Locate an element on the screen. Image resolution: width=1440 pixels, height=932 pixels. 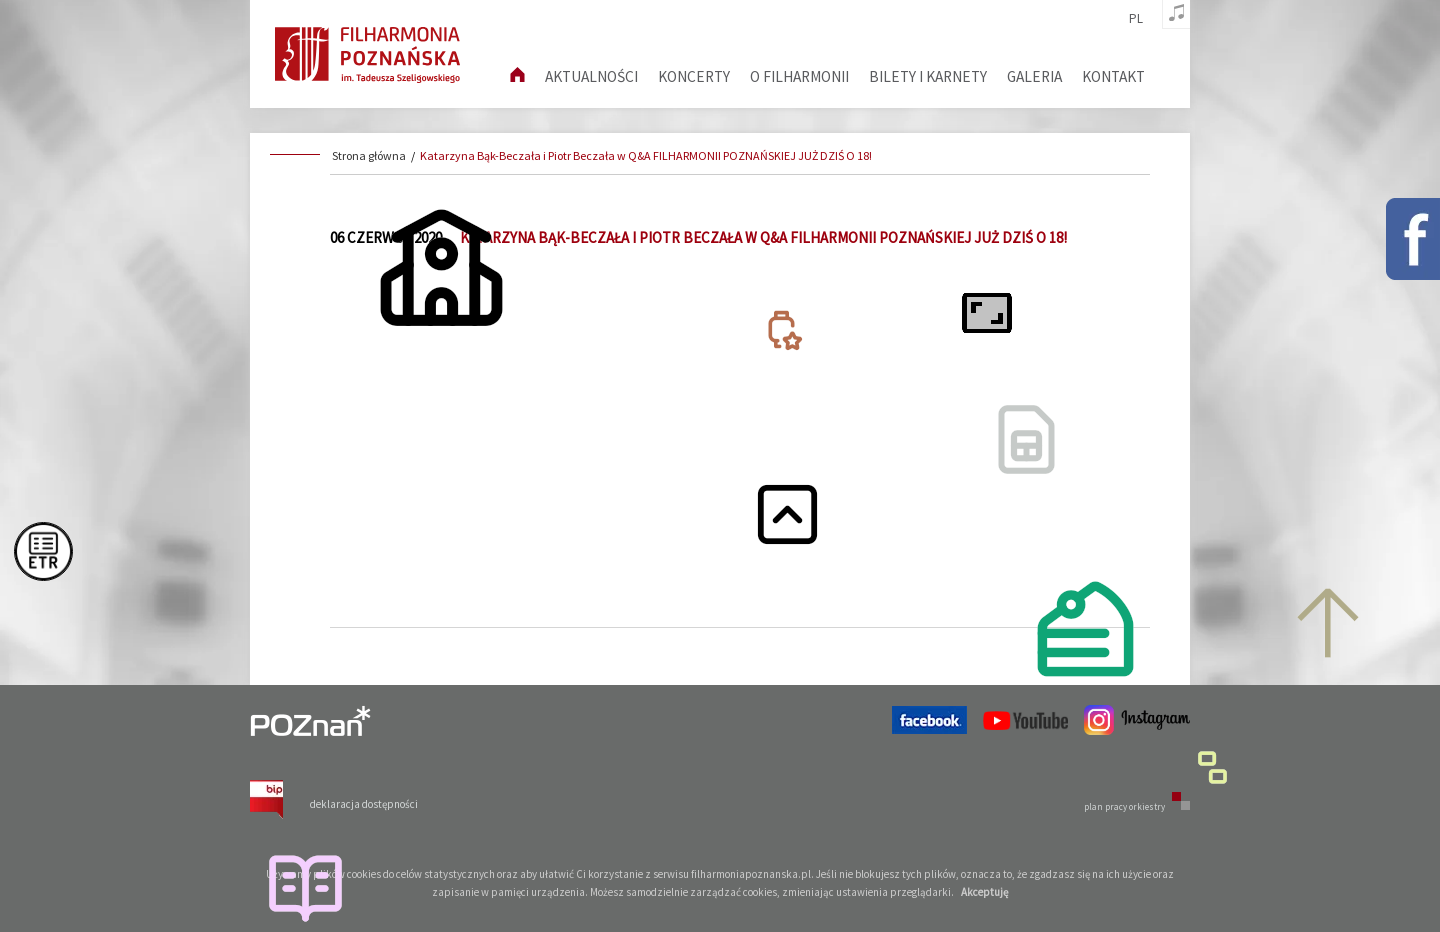
mark smartwatch as favorite device is located at coordinates (781, 329).